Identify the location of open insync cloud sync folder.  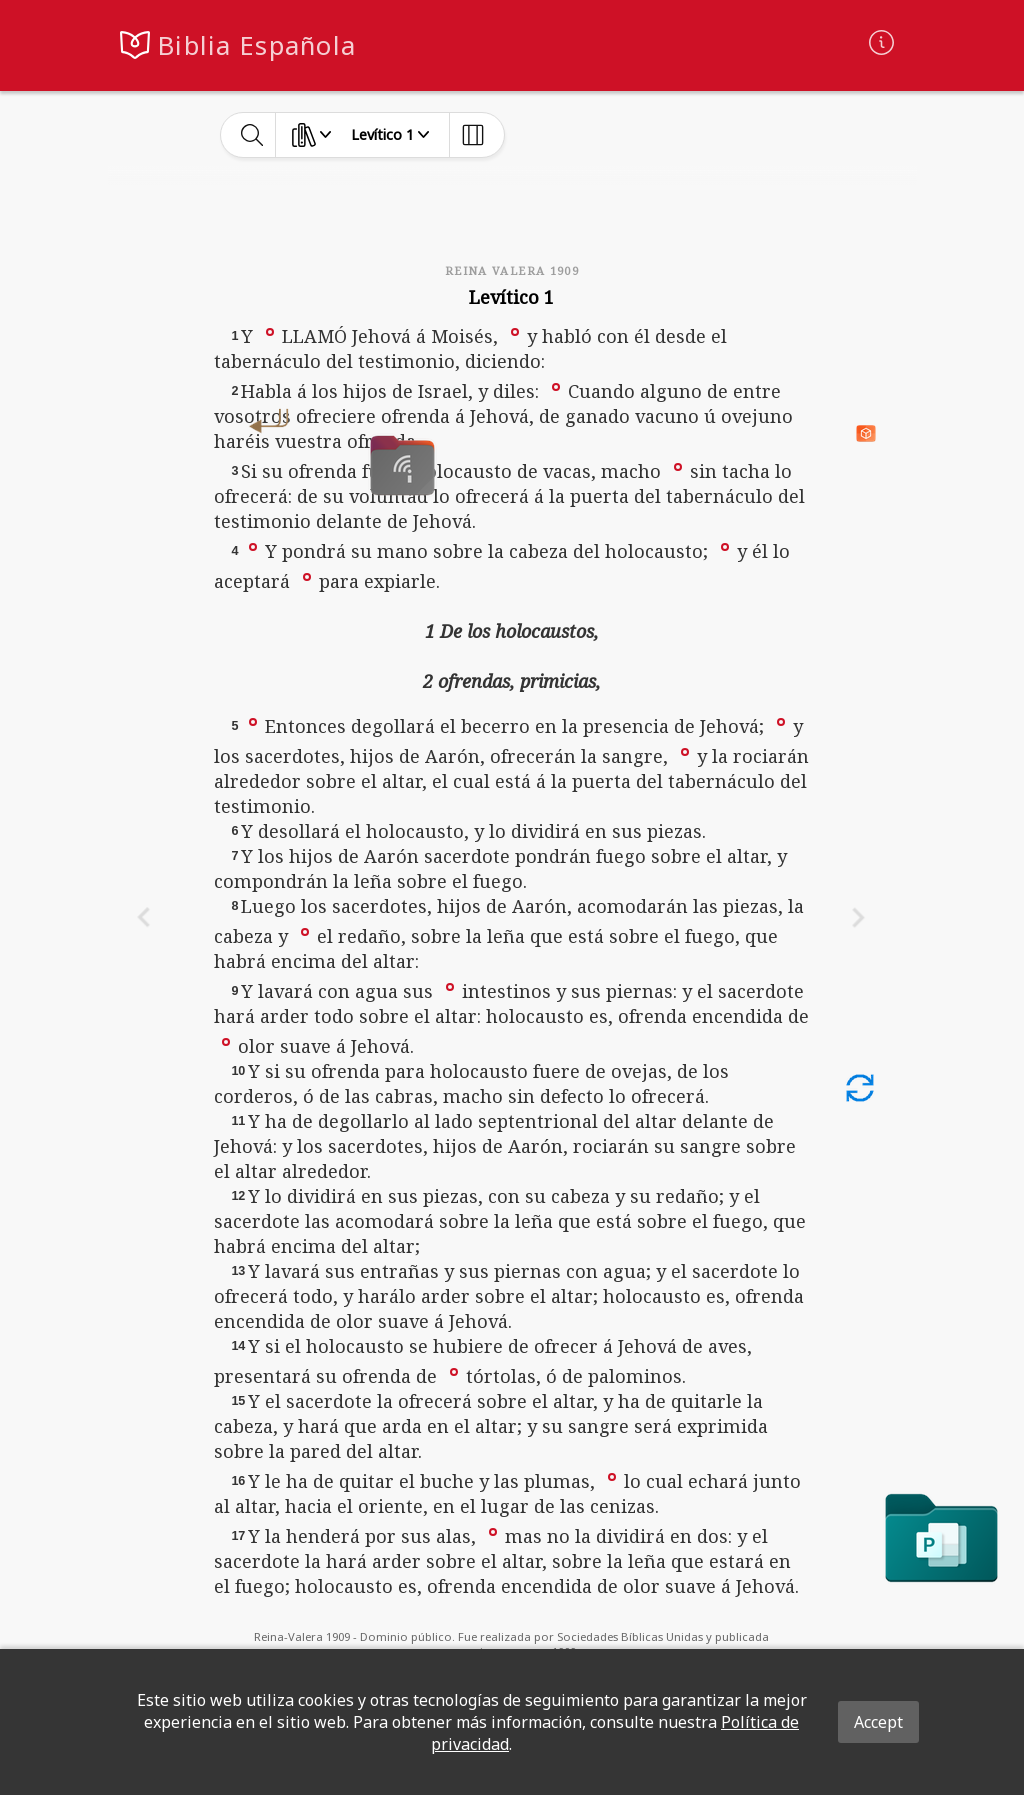
(402, 465).